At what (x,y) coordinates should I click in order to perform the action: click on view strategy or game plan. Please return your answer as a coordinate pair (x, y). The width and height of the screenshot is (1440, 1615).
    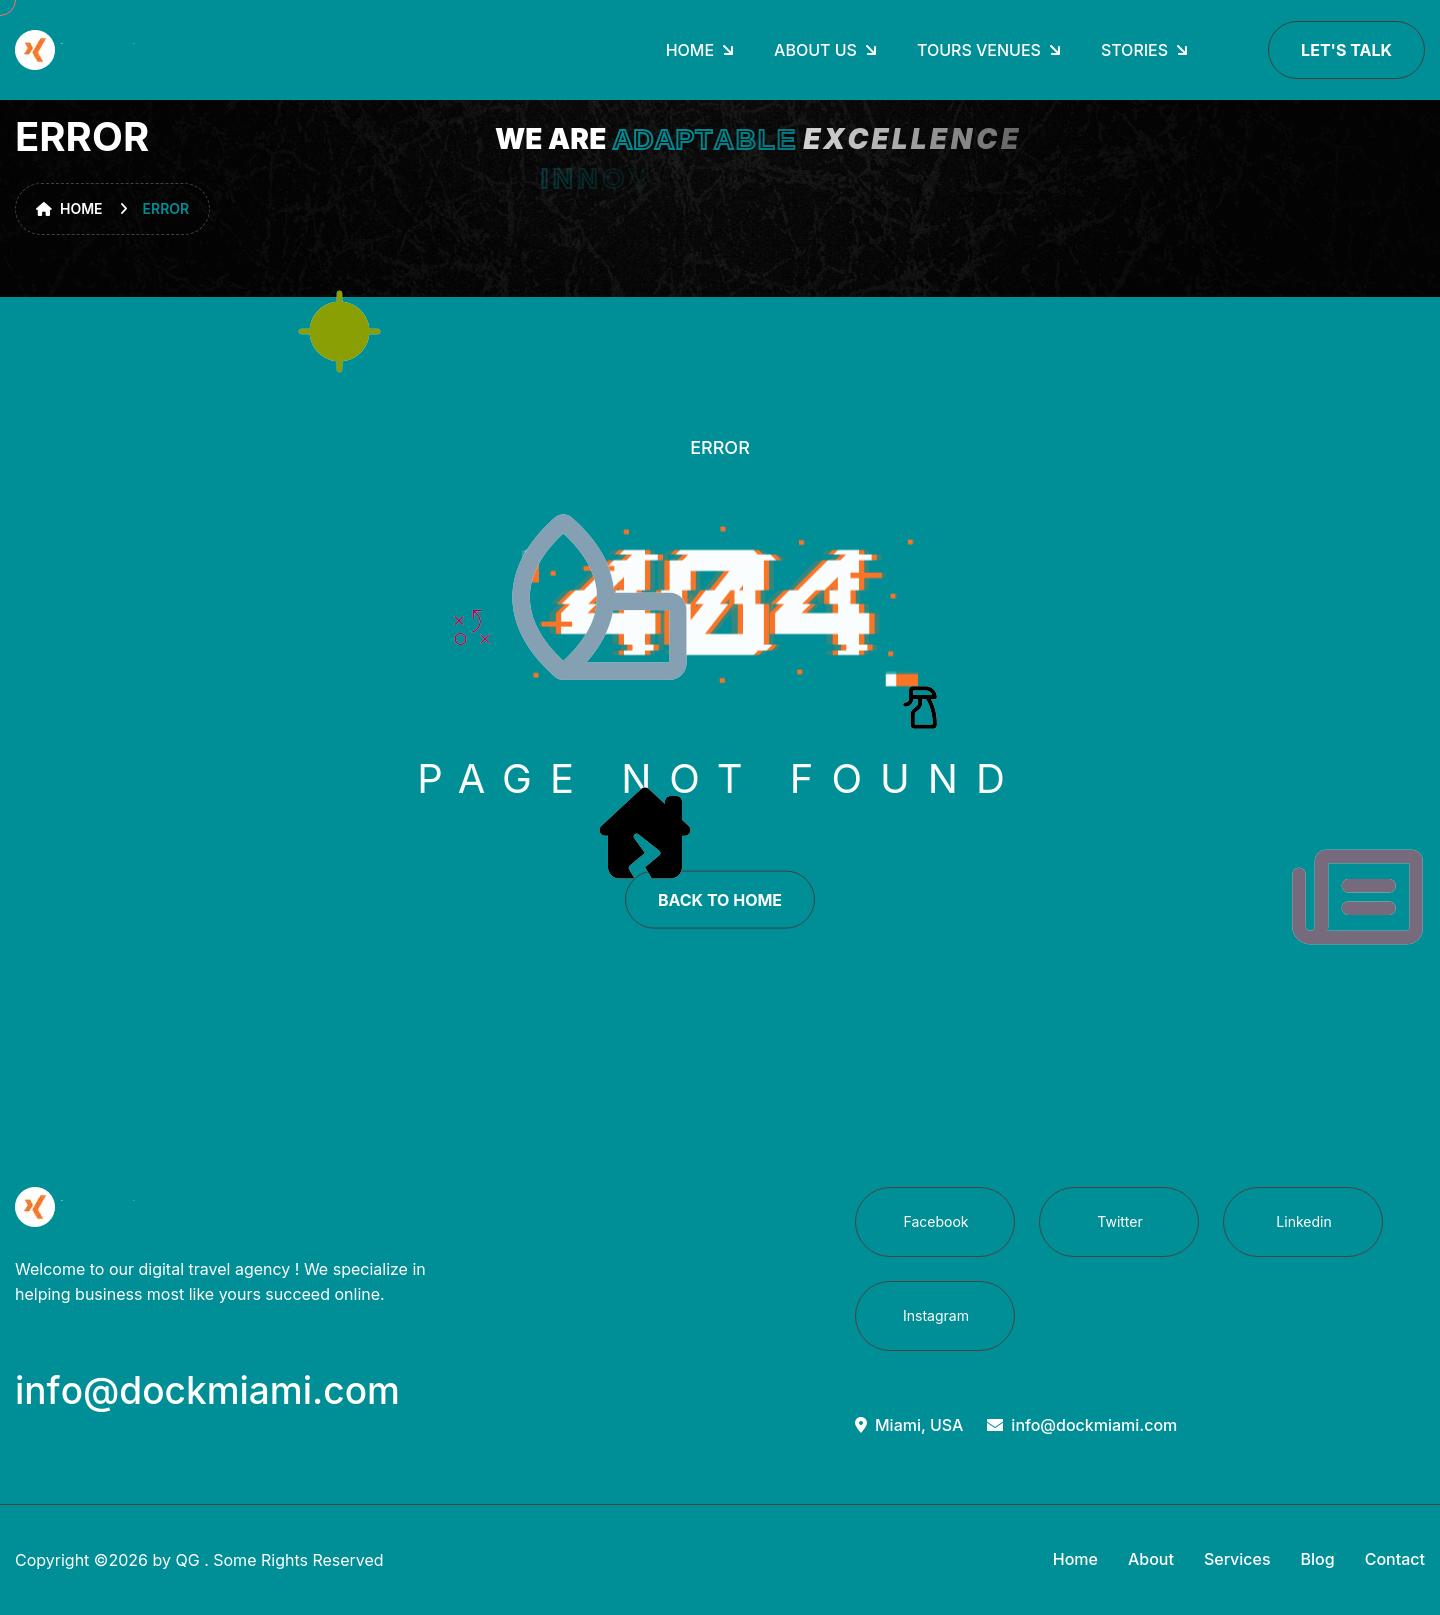
    Looking at the image, I should click on (470, 627).